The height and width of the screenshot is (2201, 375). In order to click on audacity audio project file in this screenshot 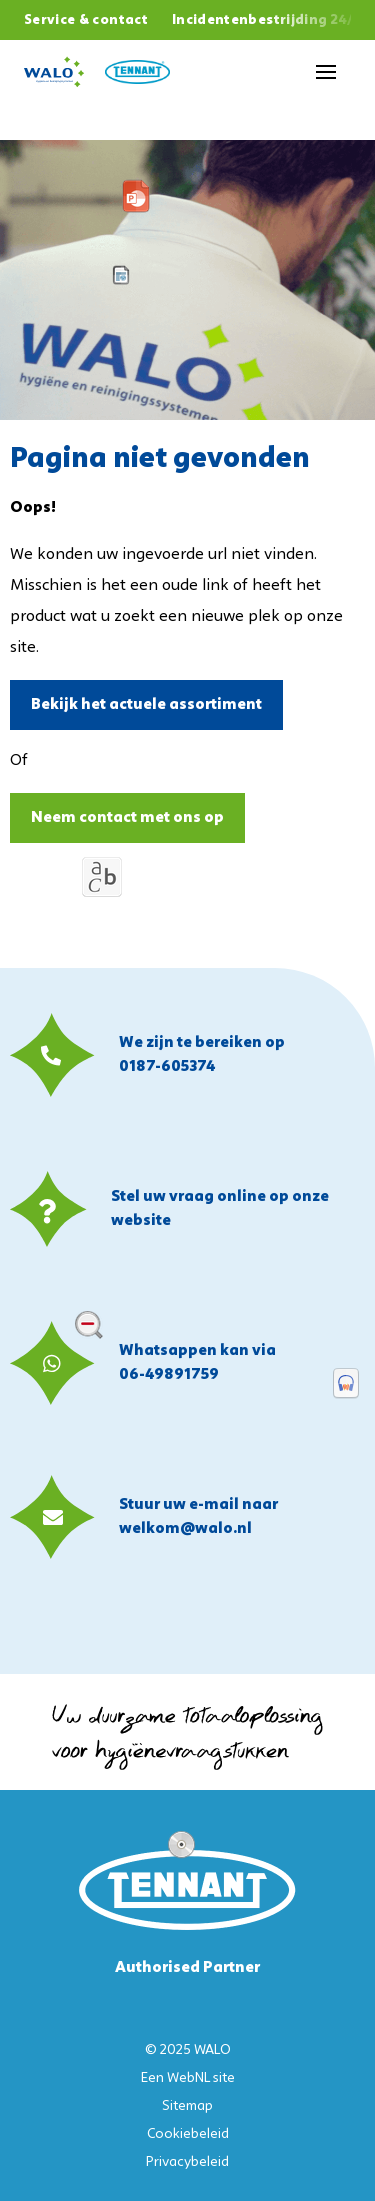, I will do `click(346, 1383)`.